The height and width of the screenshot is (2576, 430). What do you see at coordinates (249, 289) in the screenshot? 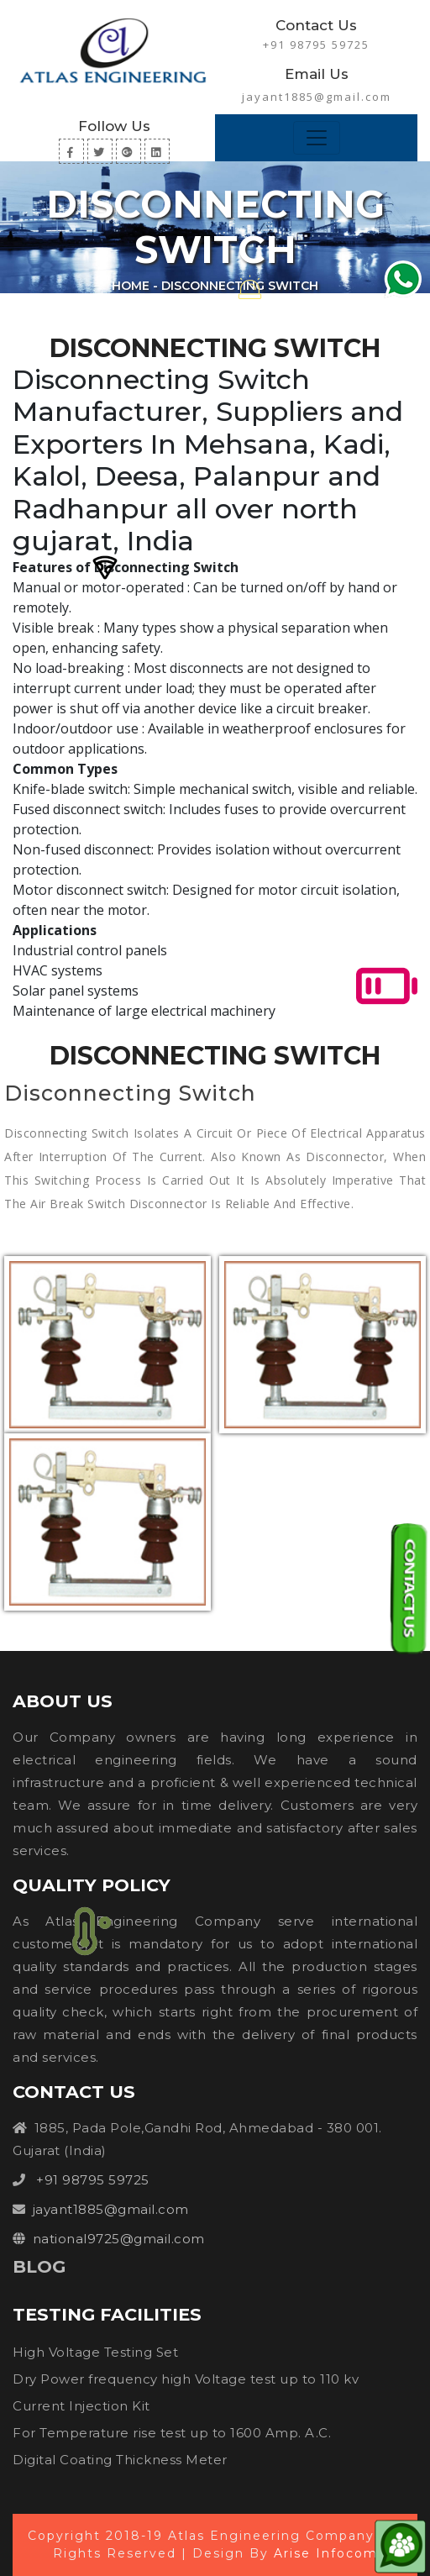
I see `indicates an active alert or warning` at bounding box center [249, 289].